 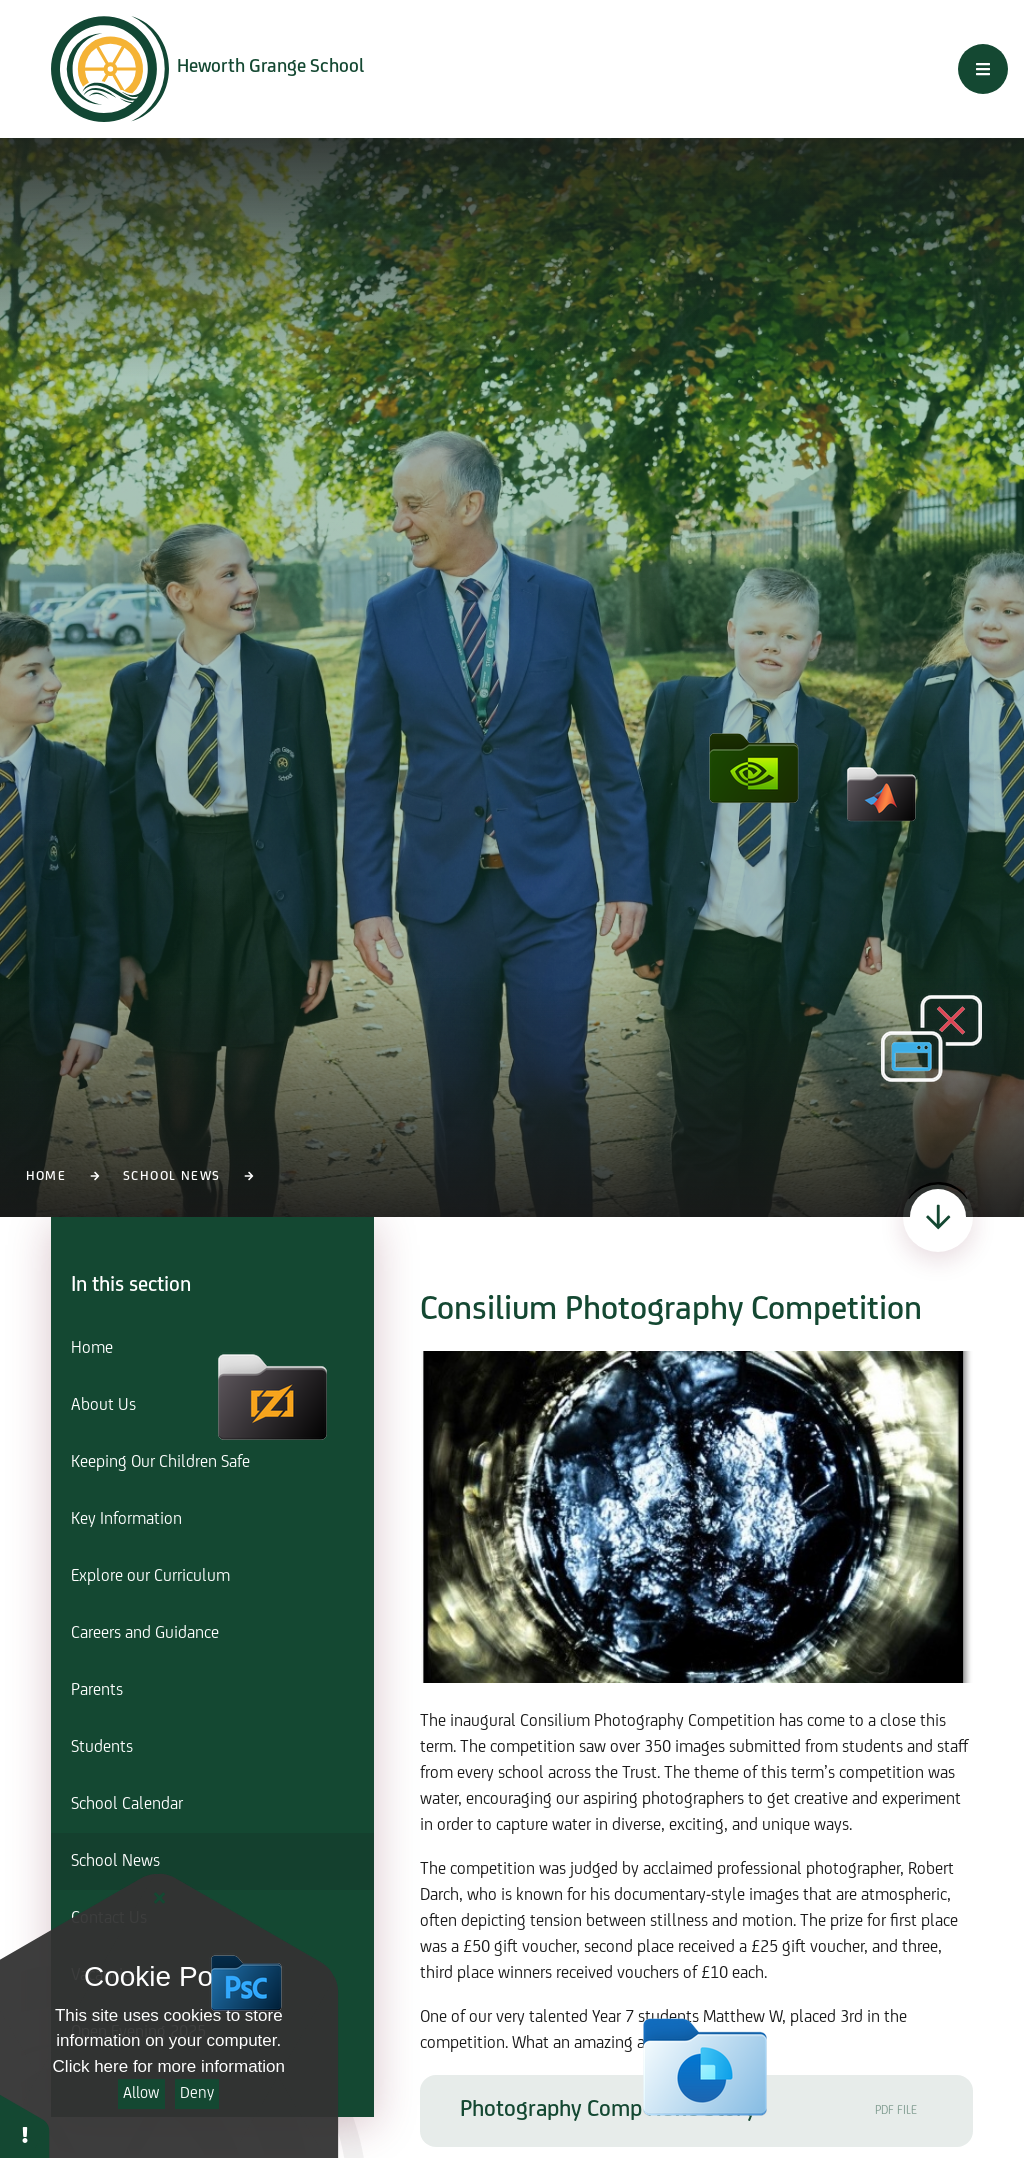 What do you see at coordinates (931, 1038) in the screenshot?
I see `close or shut down display` at bounding box center [931, 1038].